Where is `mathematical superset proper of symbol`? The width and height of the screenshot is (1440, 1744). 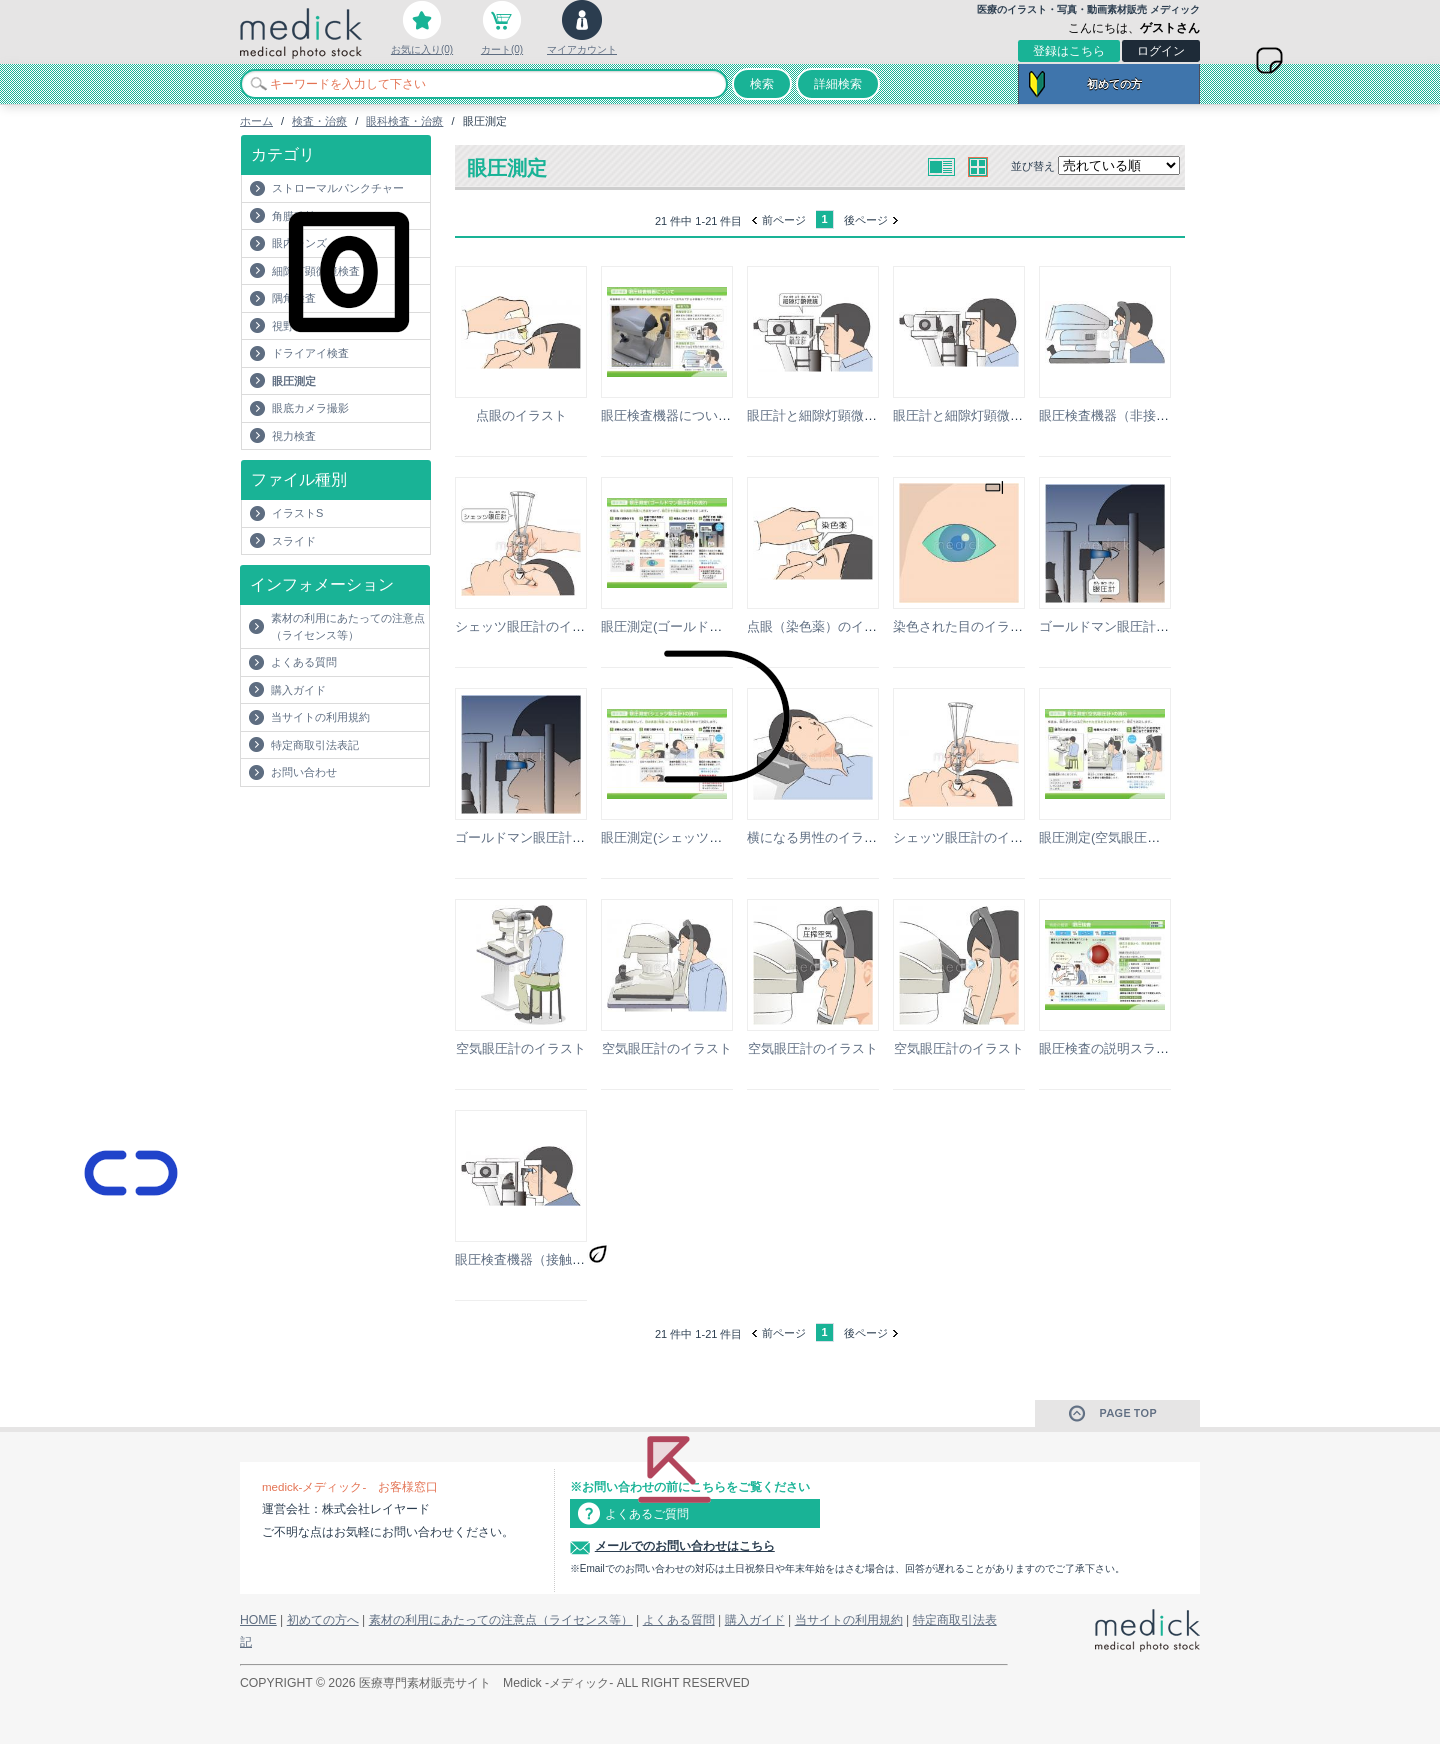
mathematical superset proper of symbol is located at coordinates (717, 716).